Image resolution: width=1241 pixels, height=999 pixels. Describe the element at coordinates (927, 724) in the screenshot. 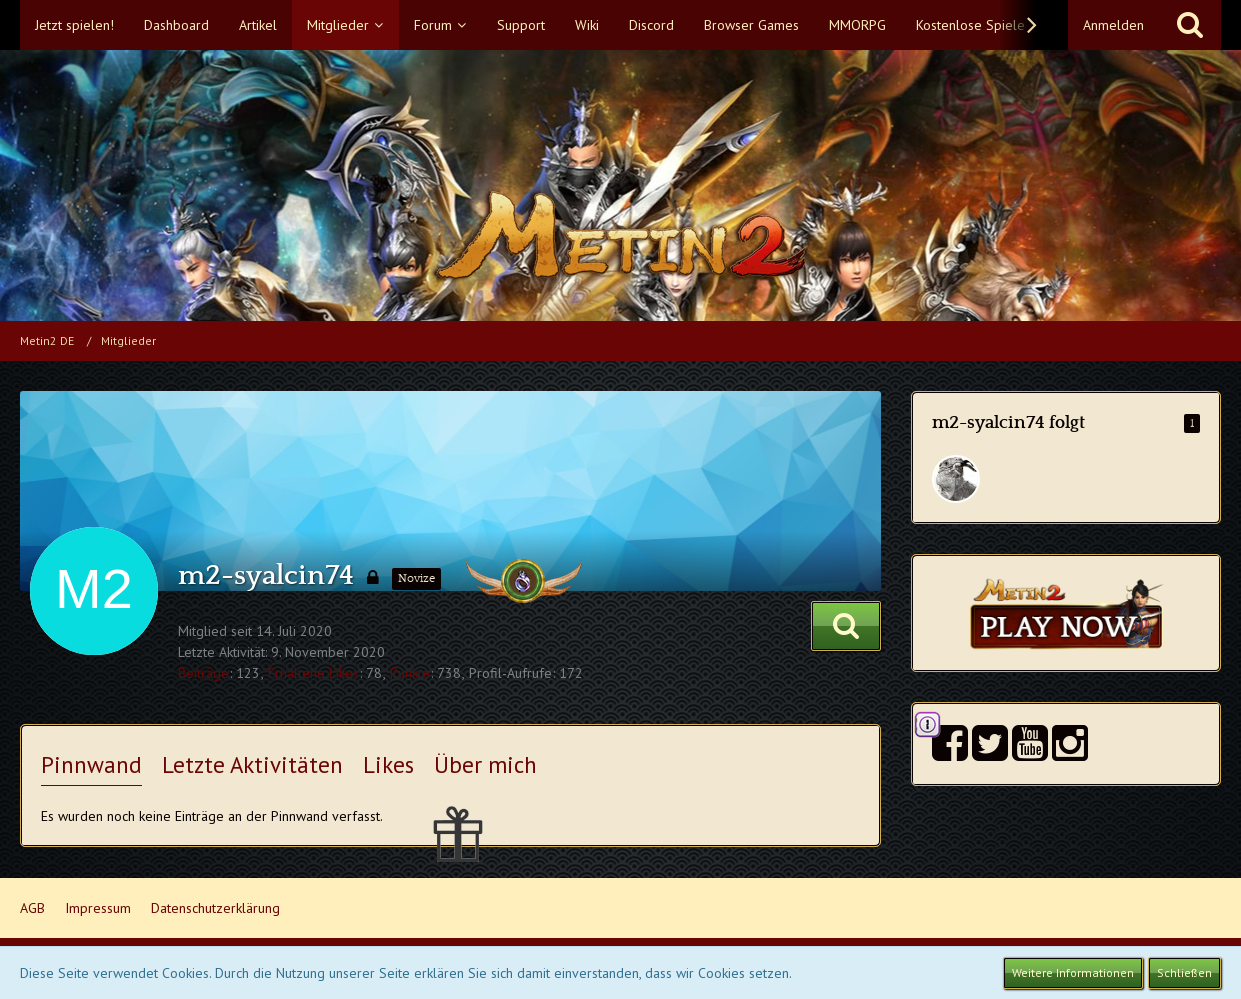

I see `open the Secrets password manager app` at that location.